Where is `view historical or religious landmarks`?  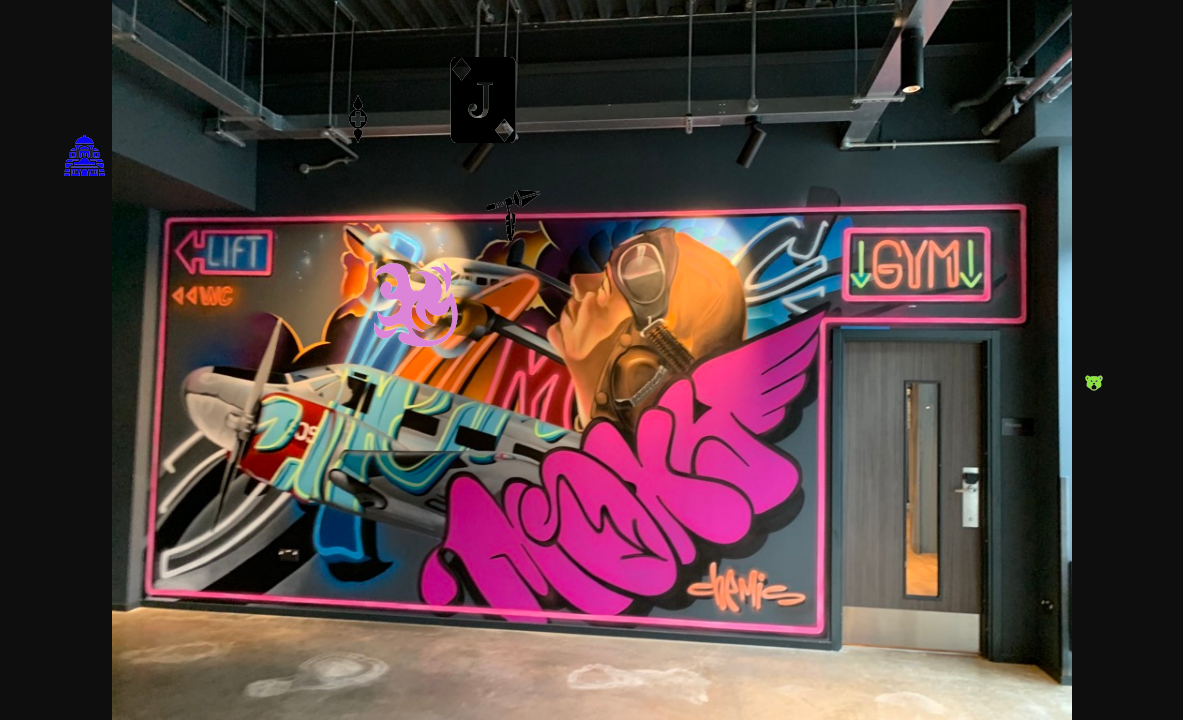 view historical or religious landmarks is located at coordinates (84, 155).